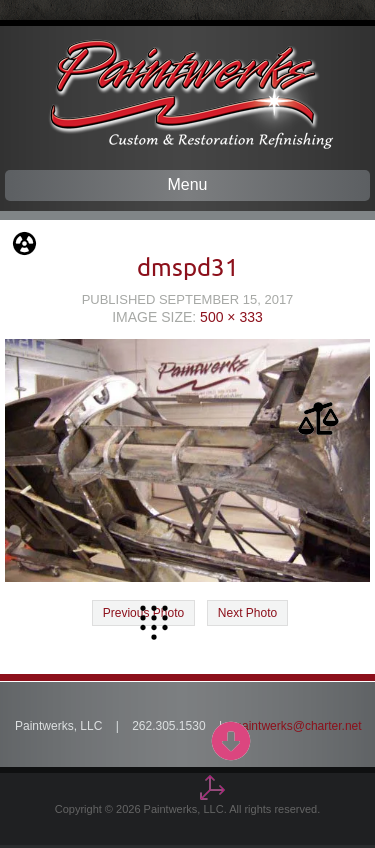 This screenshot has height=848, width=375. What do you see at coordinates (154, 622) in the screenshot?
I see `open numeric keypad for input` at bounding box center [154, 622].